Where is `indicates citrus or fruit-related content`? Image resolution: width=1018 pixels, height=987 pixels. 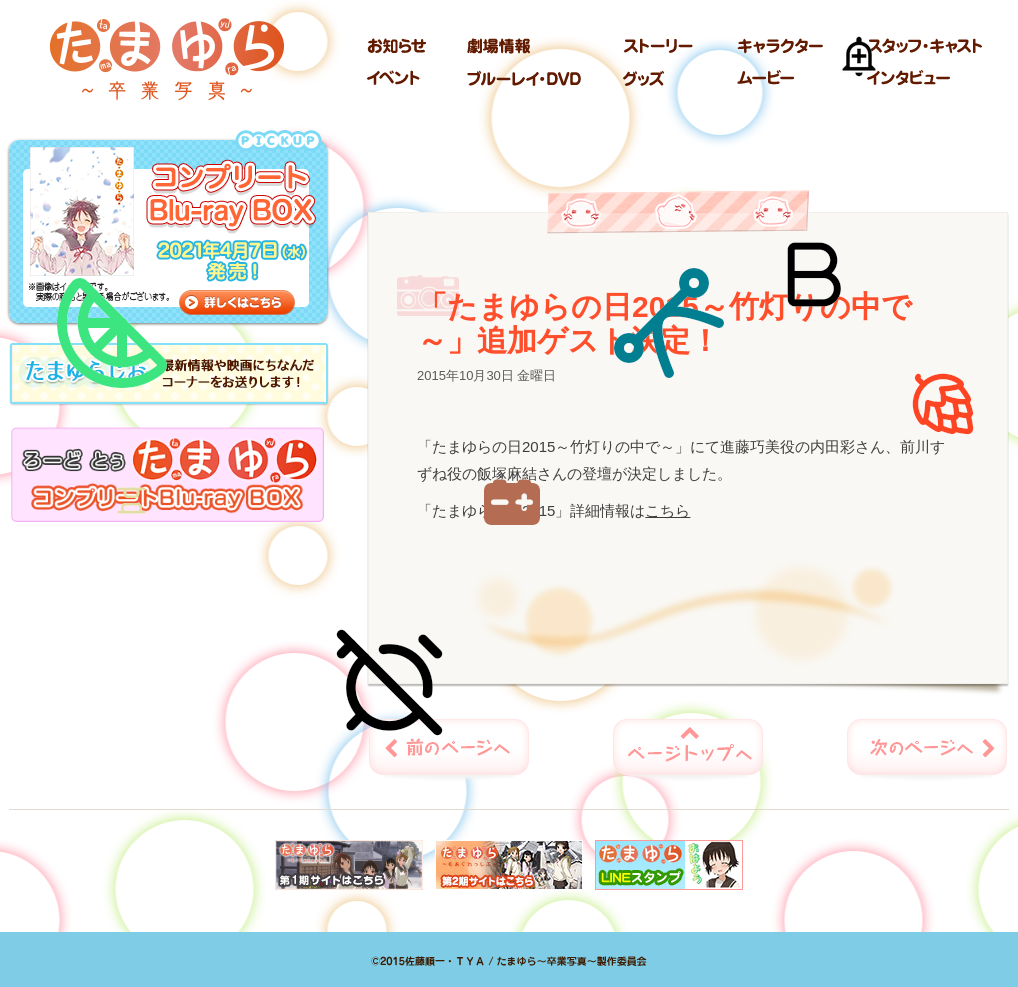 indicates citrus or fruit-related content is located at coordinates (112, 333).